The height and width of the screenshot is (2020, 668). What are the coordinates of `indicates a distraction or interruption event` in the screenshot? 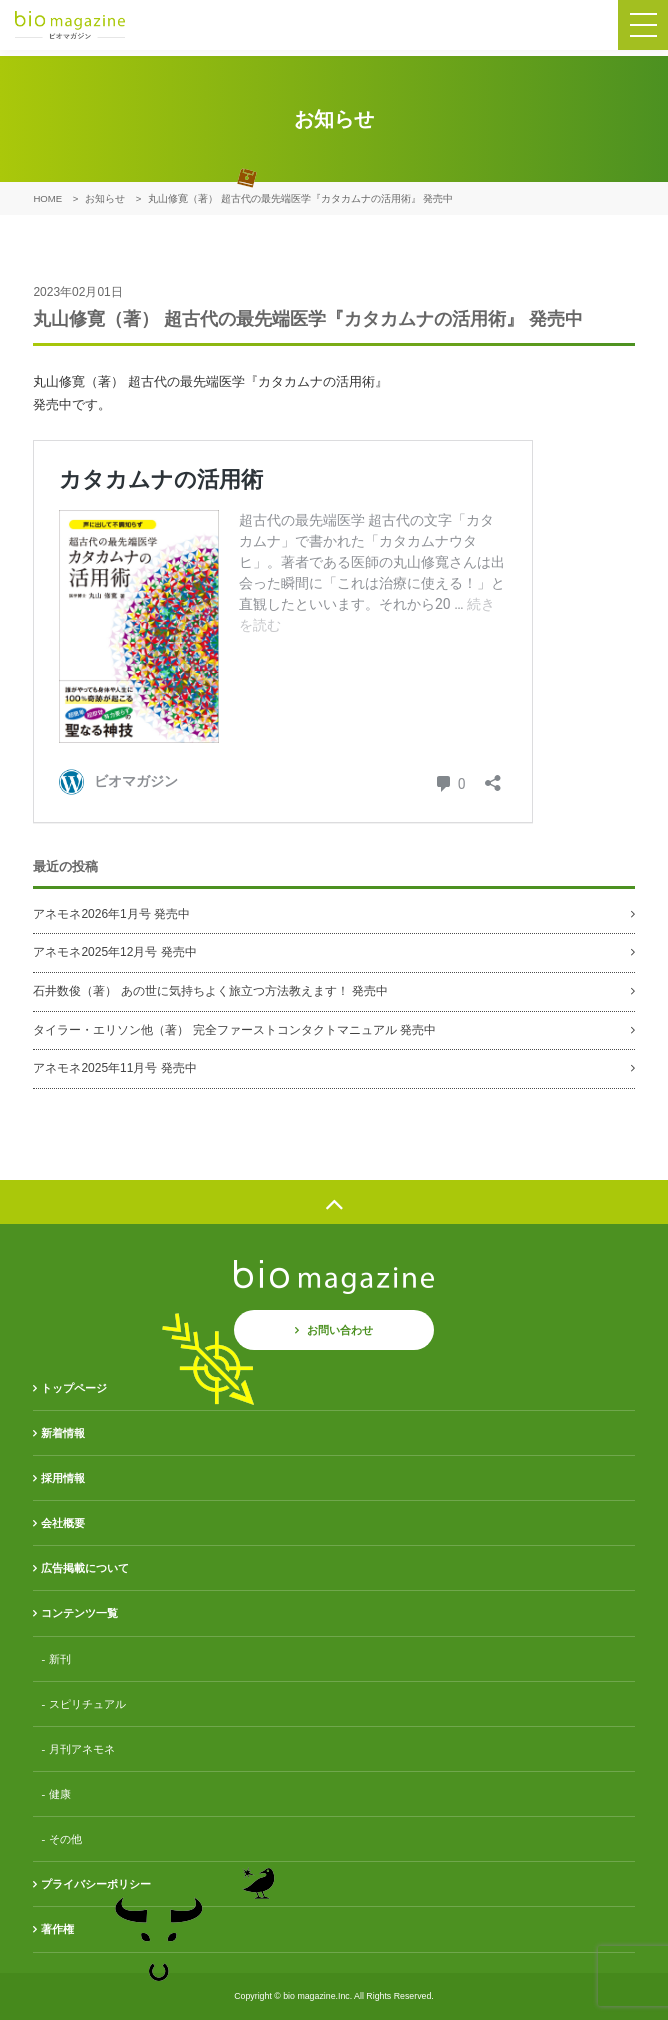 It's located at (258, 1882).